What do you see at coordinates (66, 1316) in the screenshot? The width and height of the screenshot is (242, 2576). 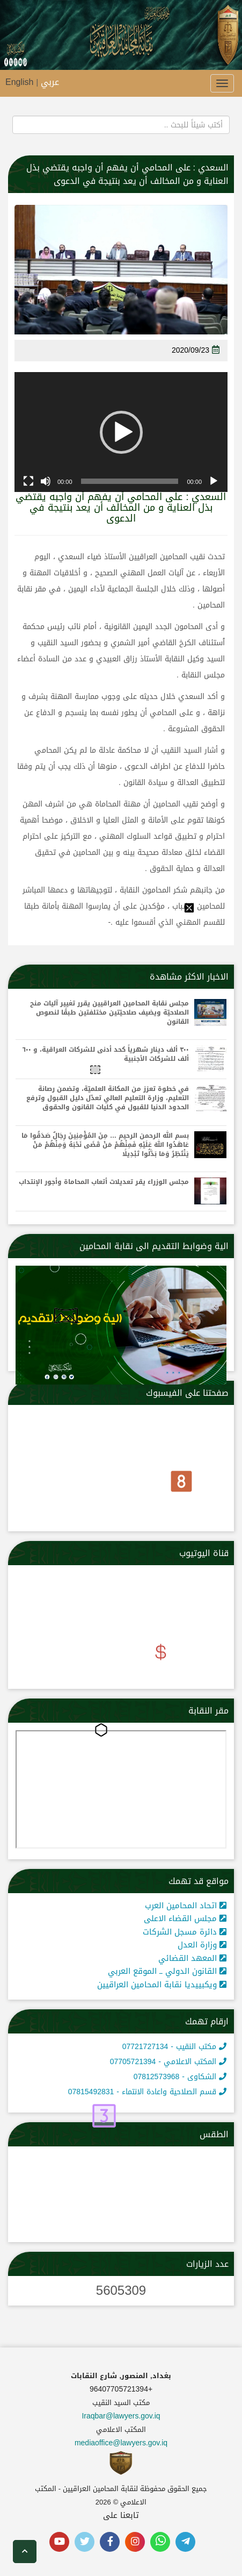 I see `view panorama or wide-angle photos` at bounding box center [66, 1316].